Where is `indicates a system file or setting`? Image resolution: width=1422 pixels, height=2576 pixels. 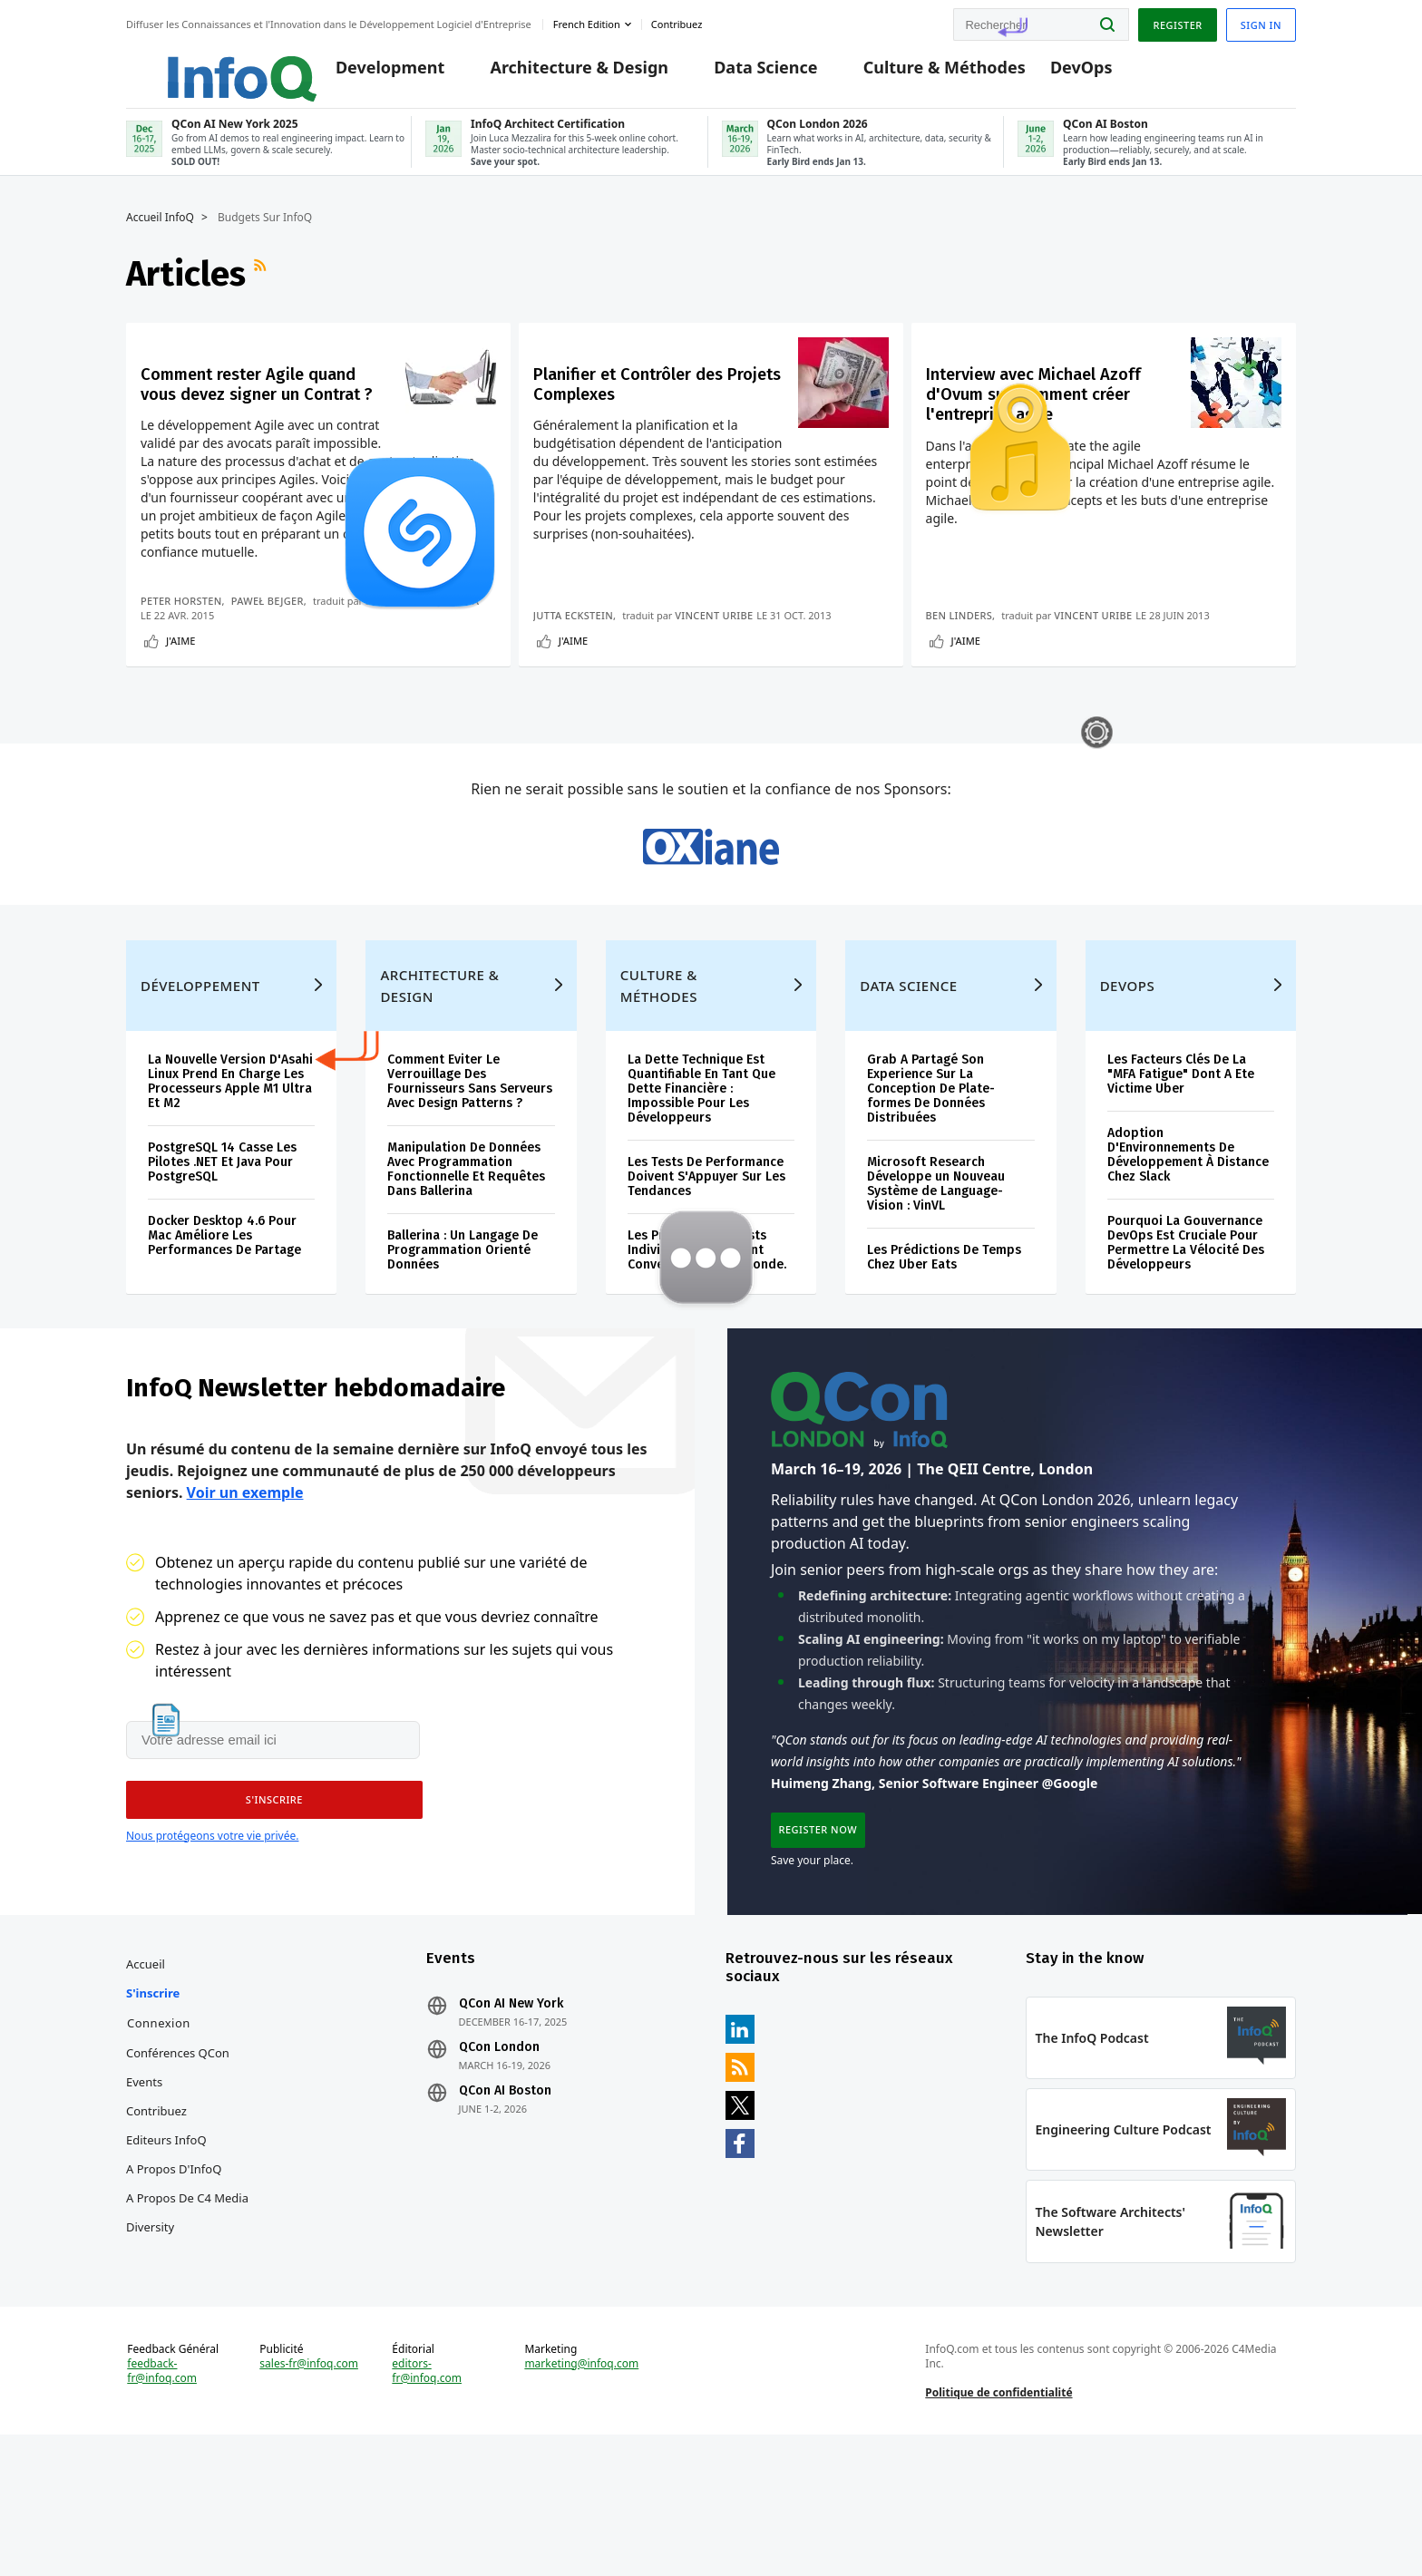
indicates a system file or setting is located at coordinates (1096, 732).